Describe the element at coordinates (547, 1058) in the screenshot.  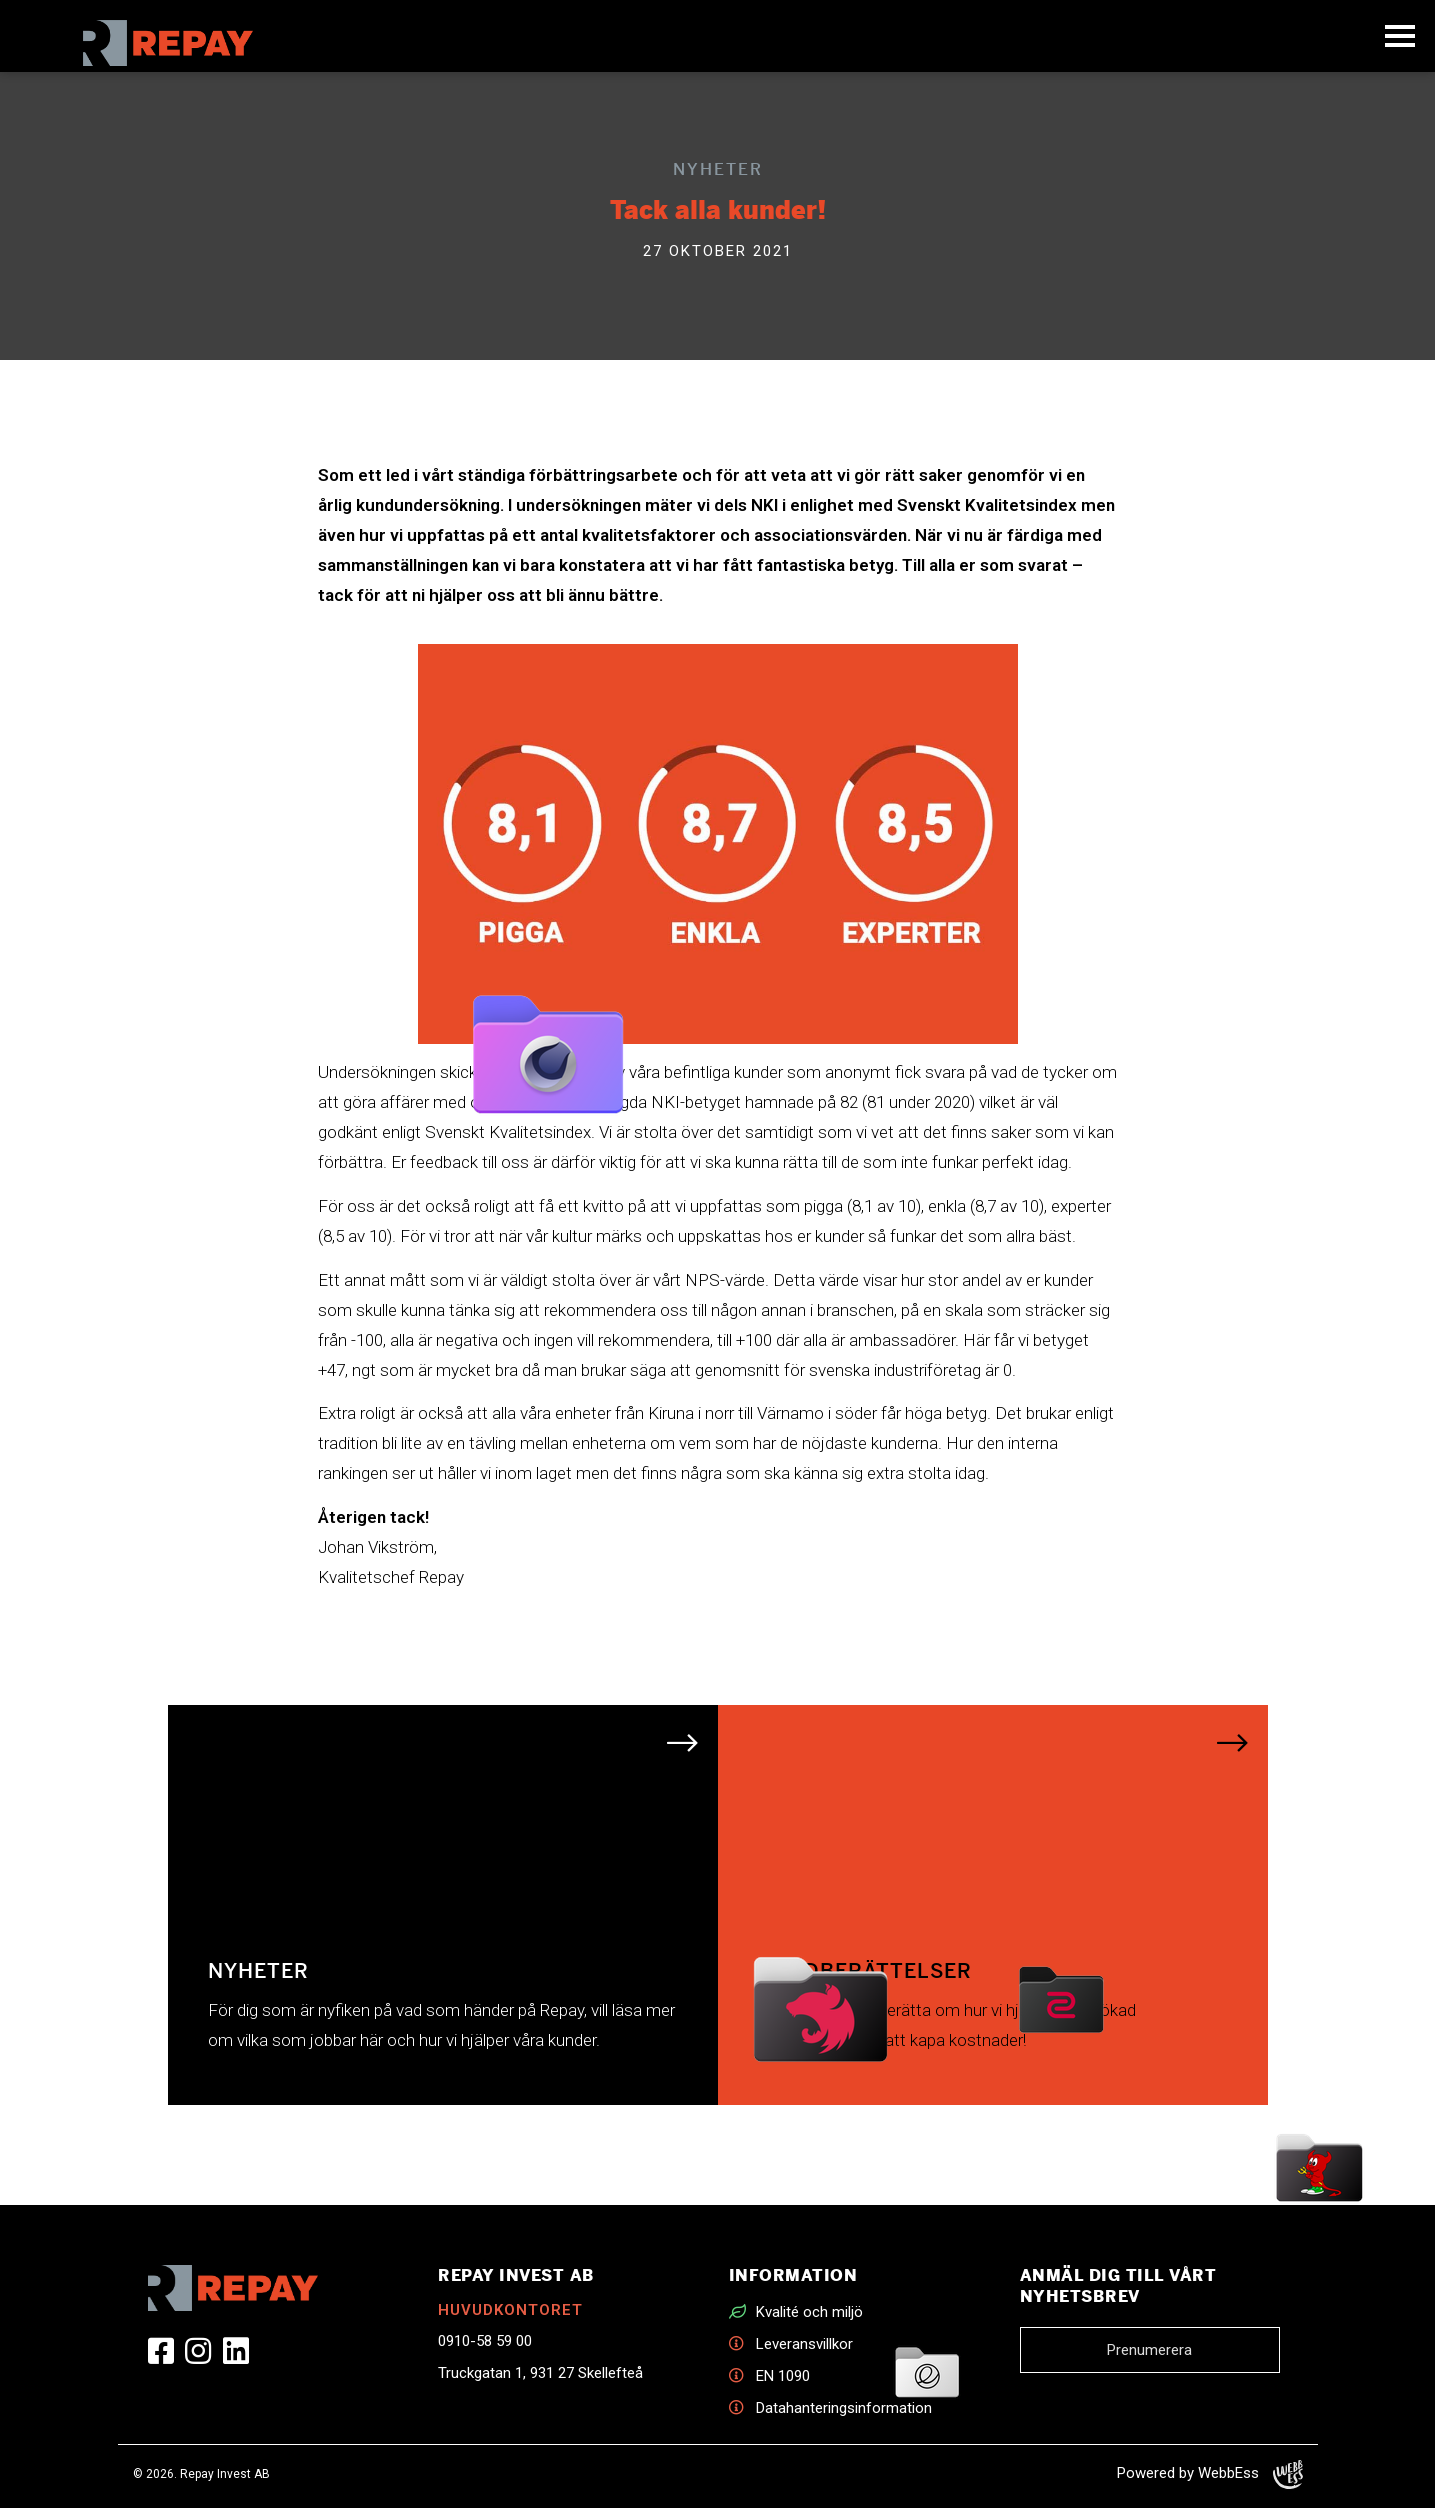
I see `open Cinema 4D project files folder` at that location.